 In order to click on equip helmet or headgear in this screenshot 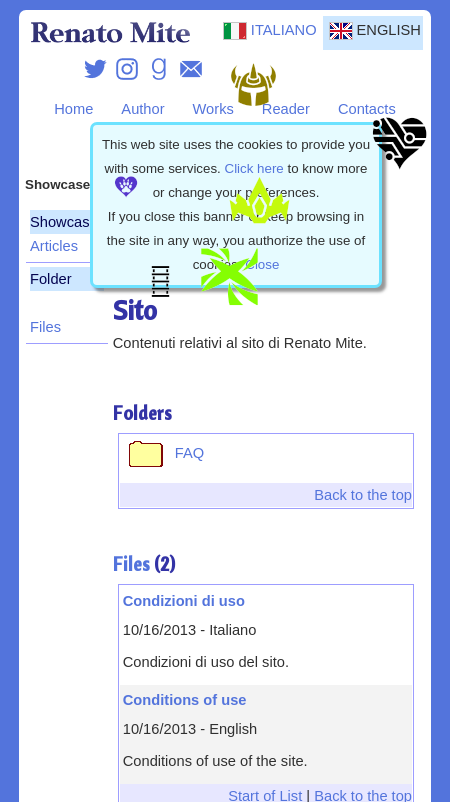, I will do `click(253, 84)`.